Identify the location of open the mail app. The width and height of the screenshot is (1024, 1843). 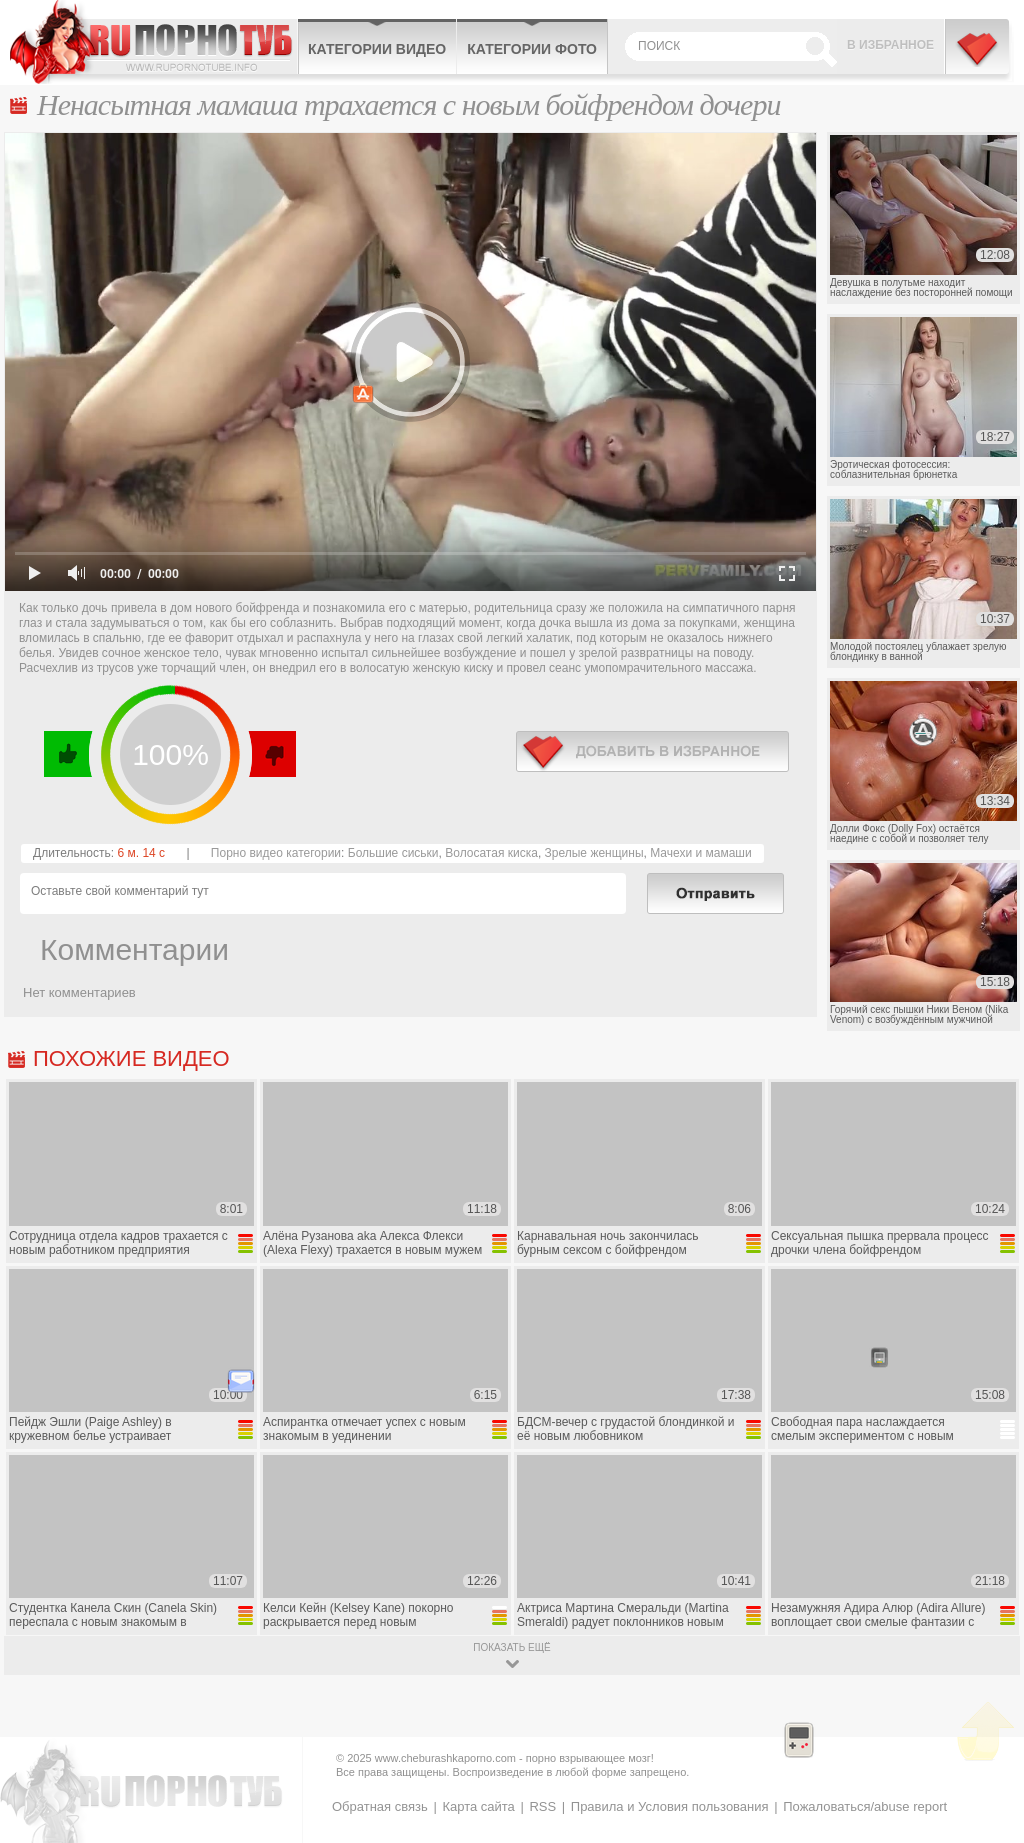
(241, 1381).